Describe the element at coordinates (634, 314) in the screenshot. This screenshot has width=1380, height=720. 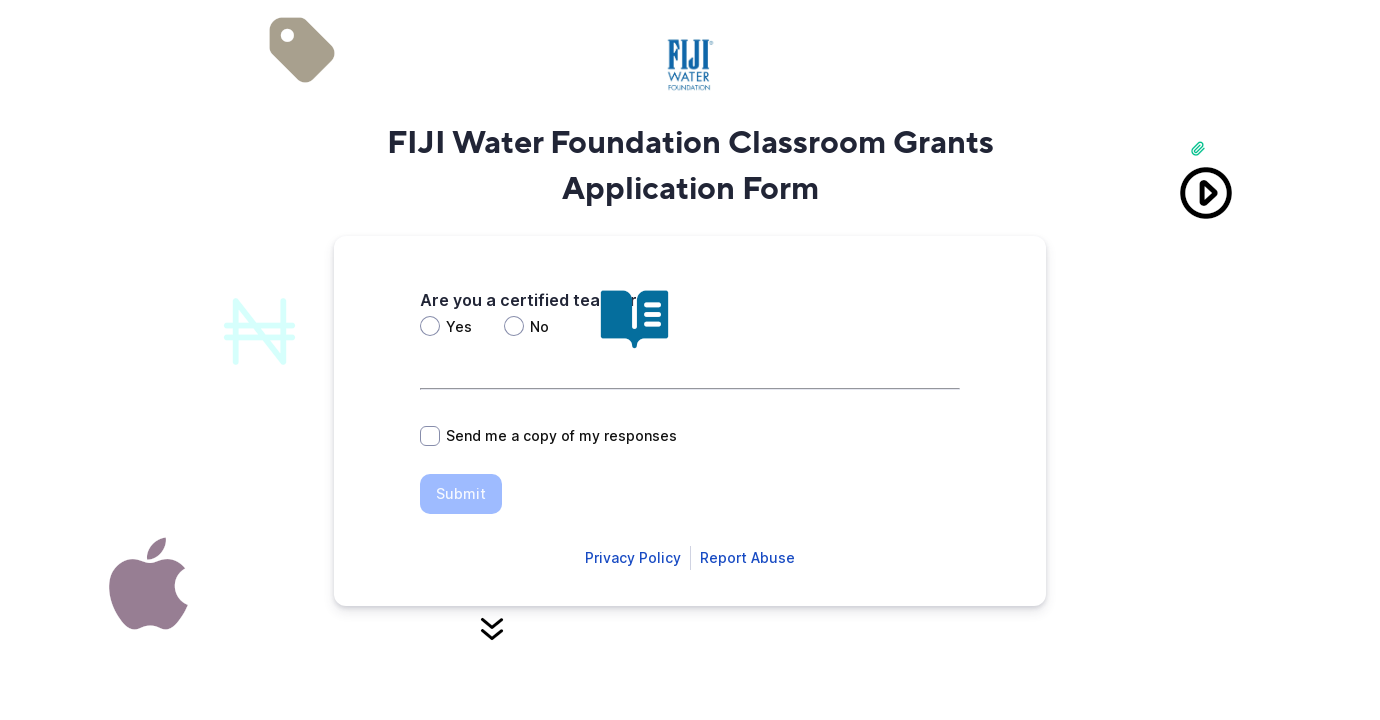
I see `open reading mode or e-reader` at that location.